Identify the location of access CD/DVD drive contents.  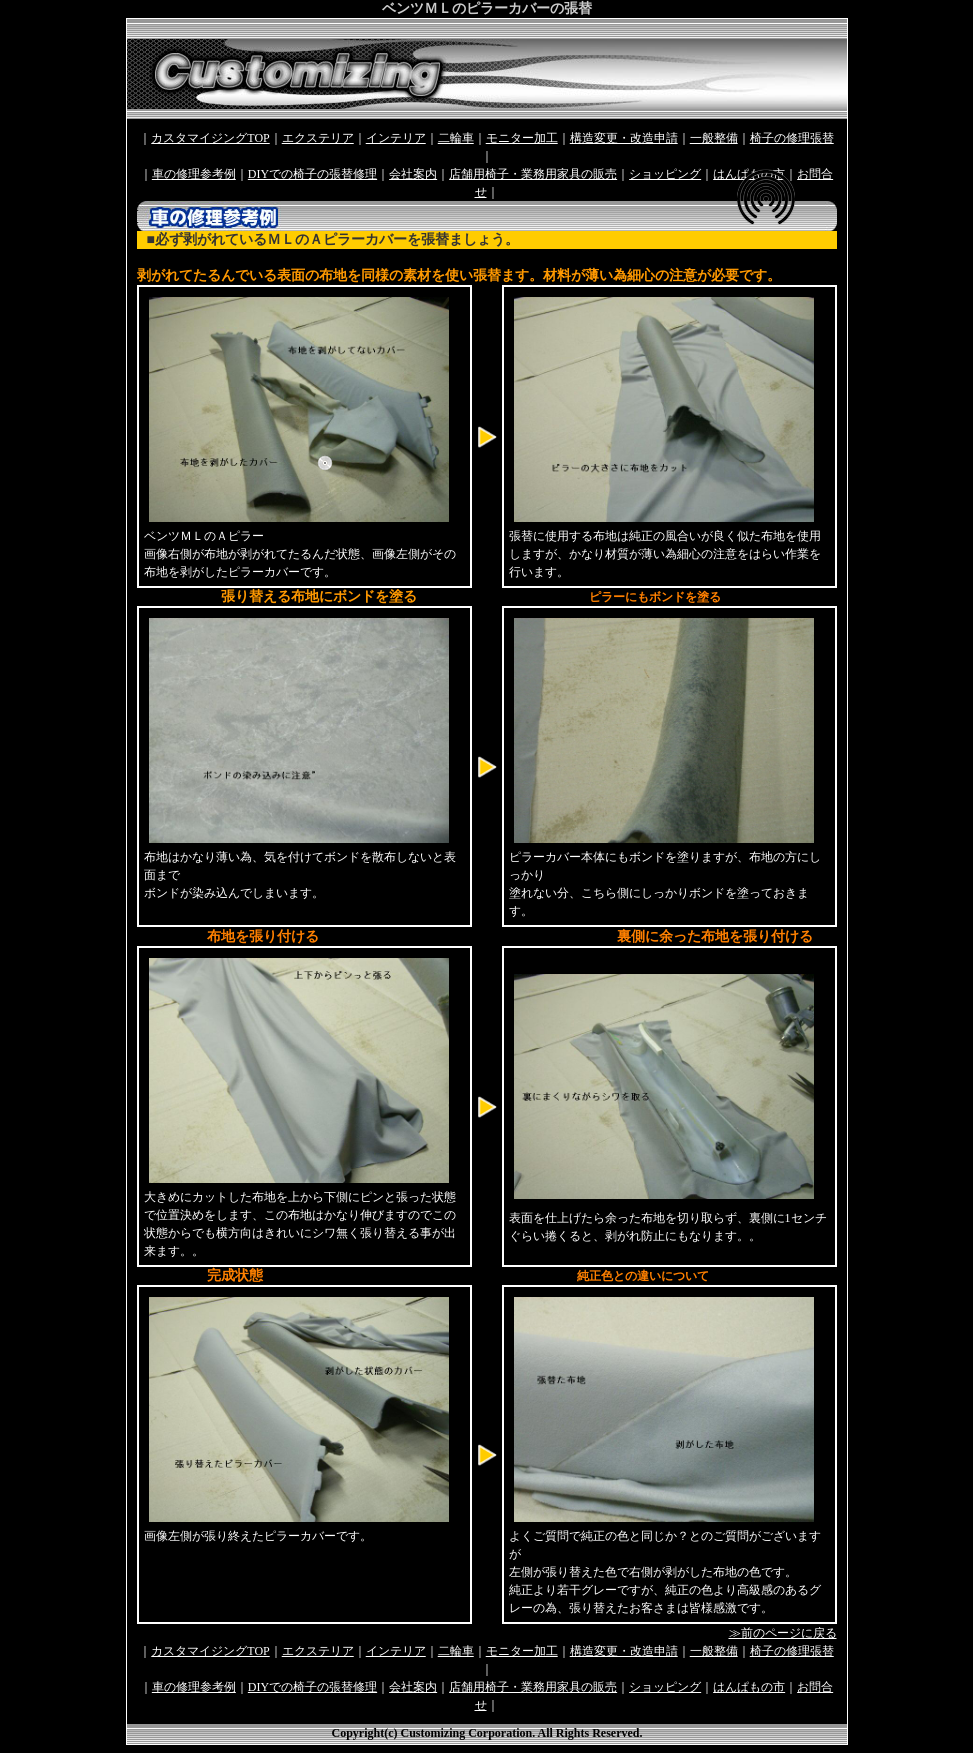
(325, 463).